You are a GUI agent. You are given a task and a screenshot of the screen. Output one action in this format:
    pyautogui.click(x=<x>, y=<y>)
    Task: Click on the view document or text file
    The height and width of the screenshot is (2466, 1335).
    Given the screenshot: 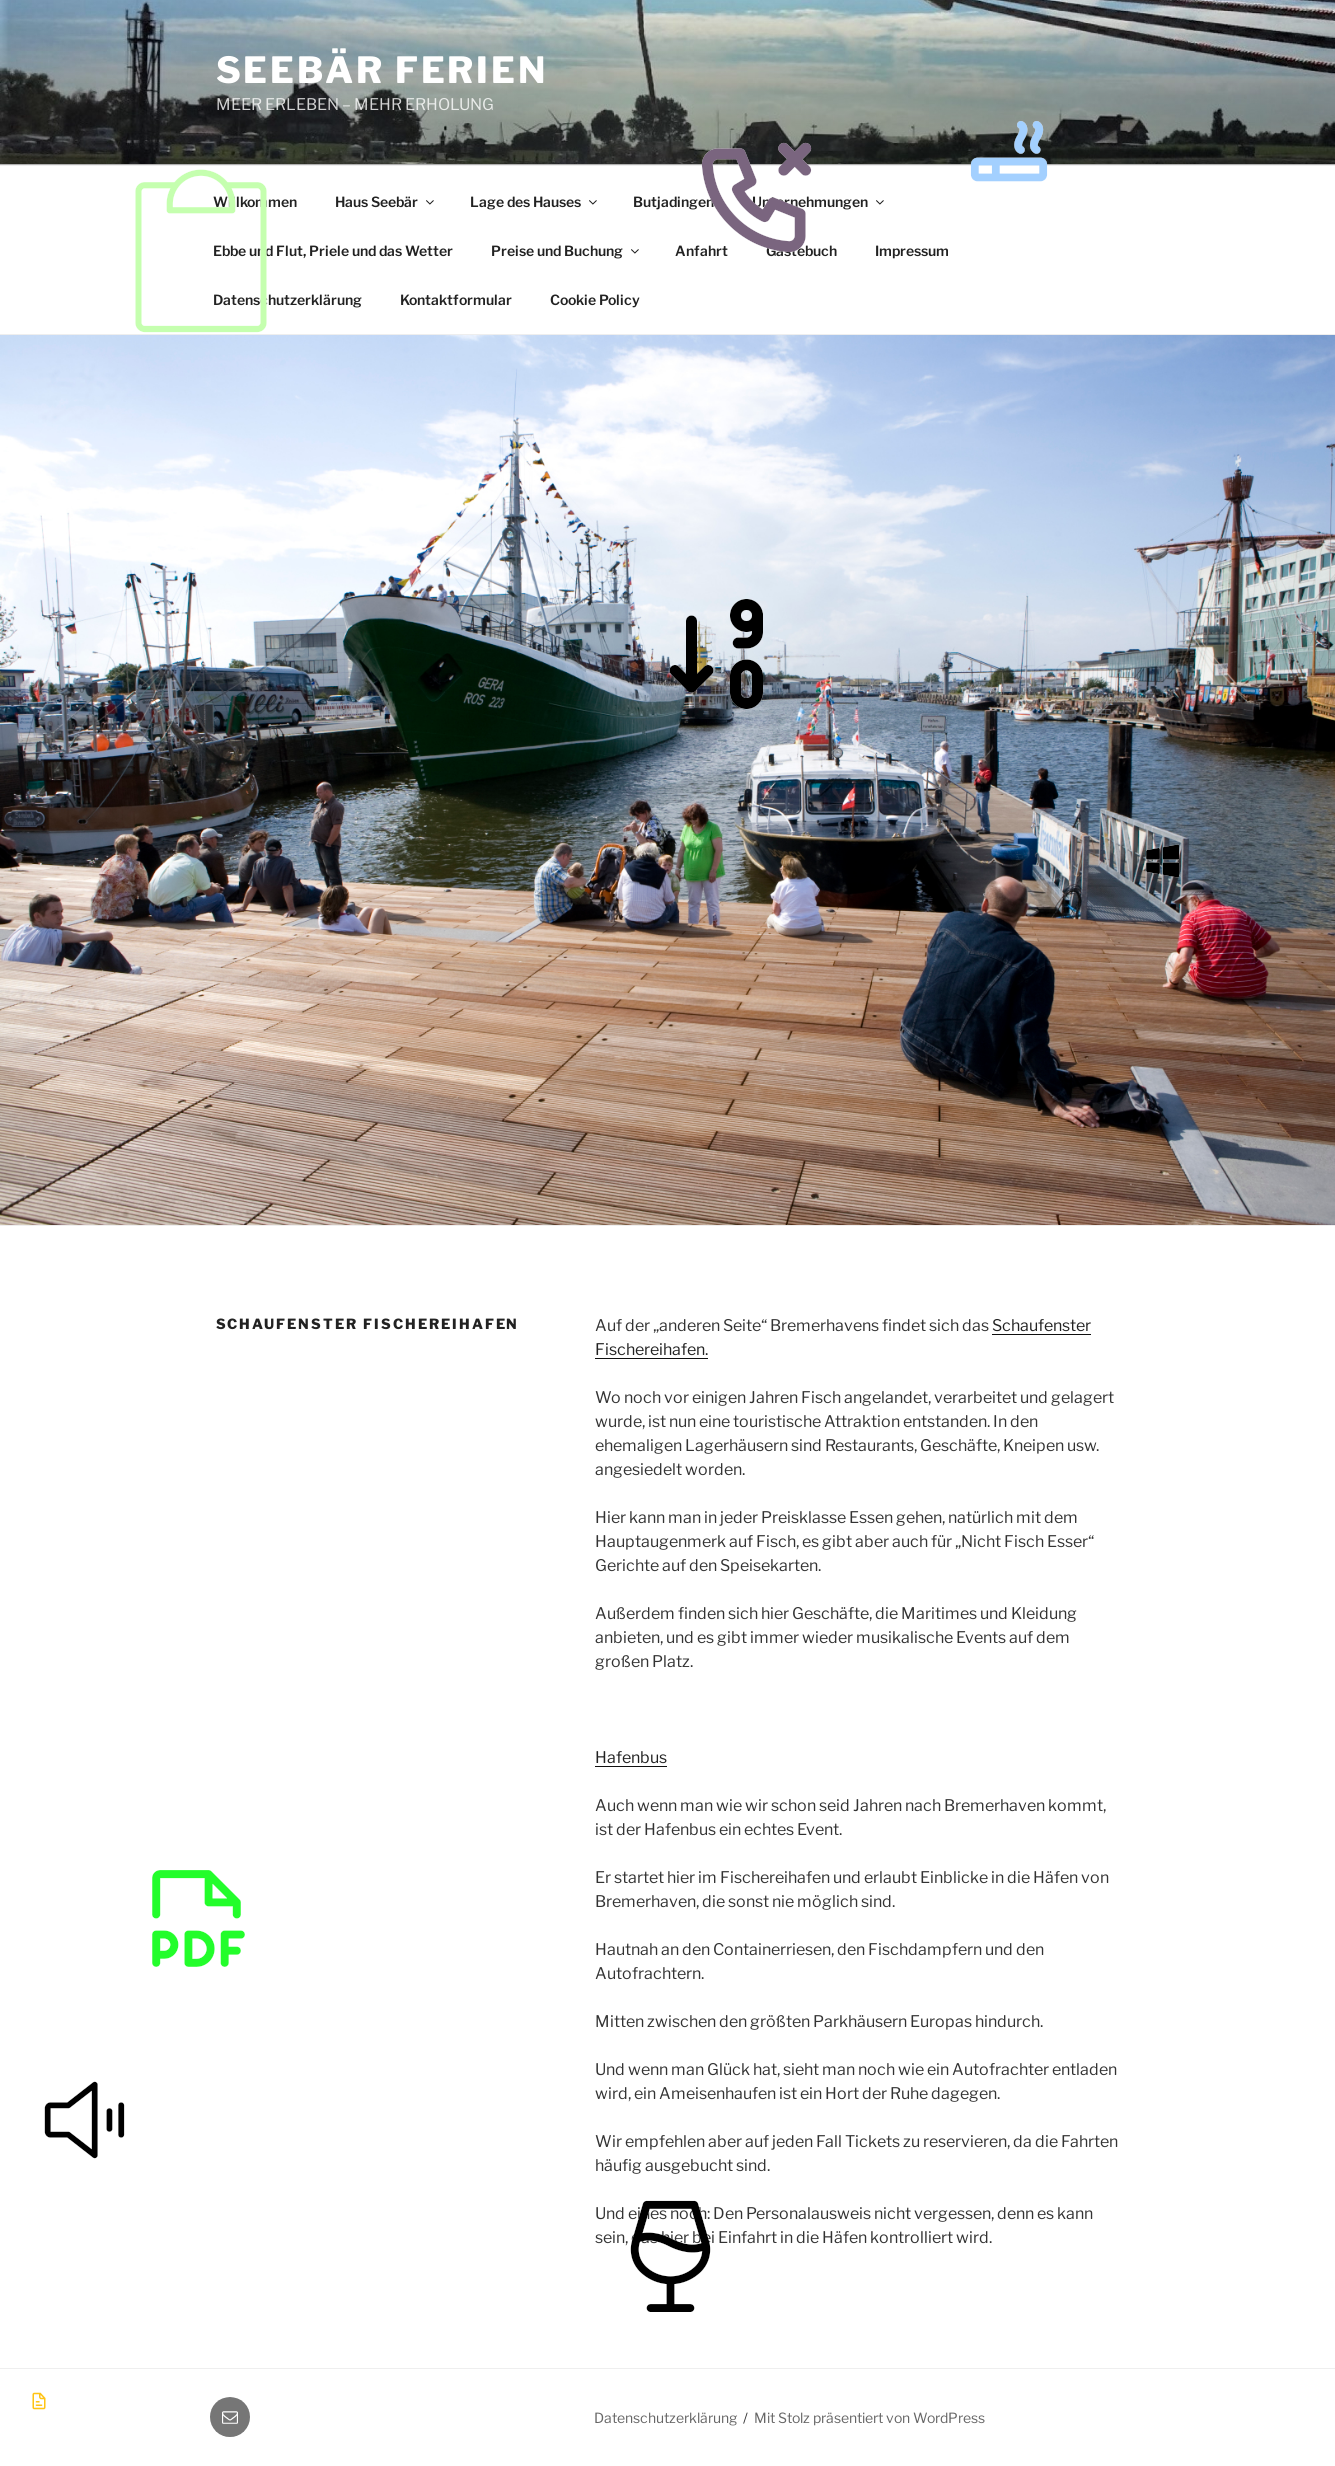 What is the action you would take?
    pyautogui.click(x=39, y=2401)
    